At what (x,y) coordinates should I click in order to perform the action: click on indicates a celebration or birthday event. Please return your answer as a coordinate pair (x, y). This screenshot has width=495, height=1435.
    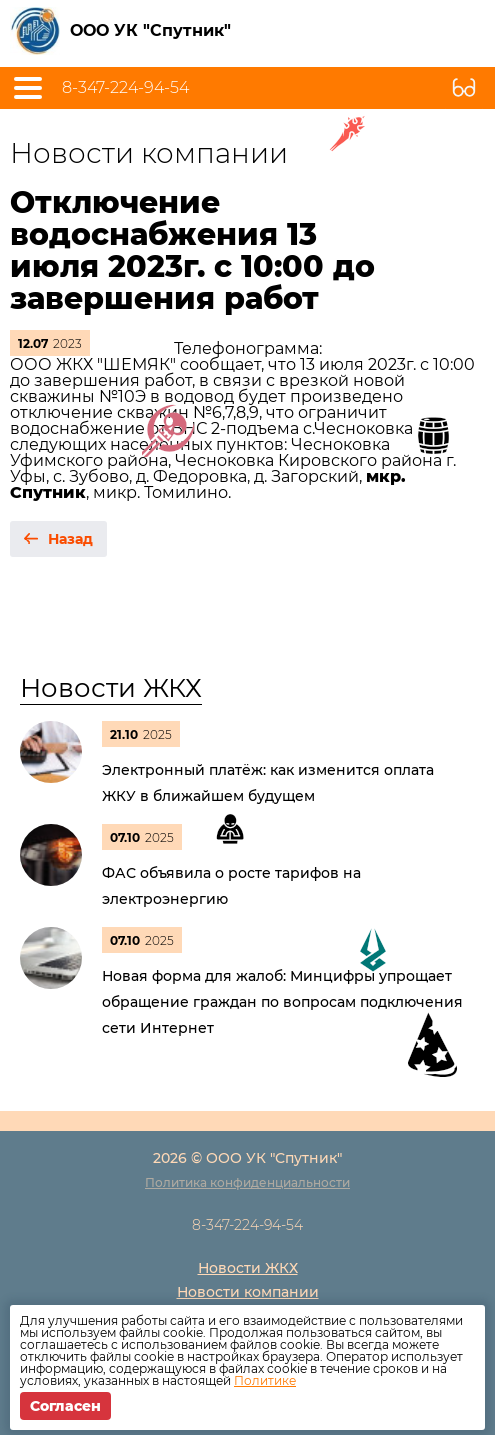
    Looking at the image, I should click on (431, 1044).